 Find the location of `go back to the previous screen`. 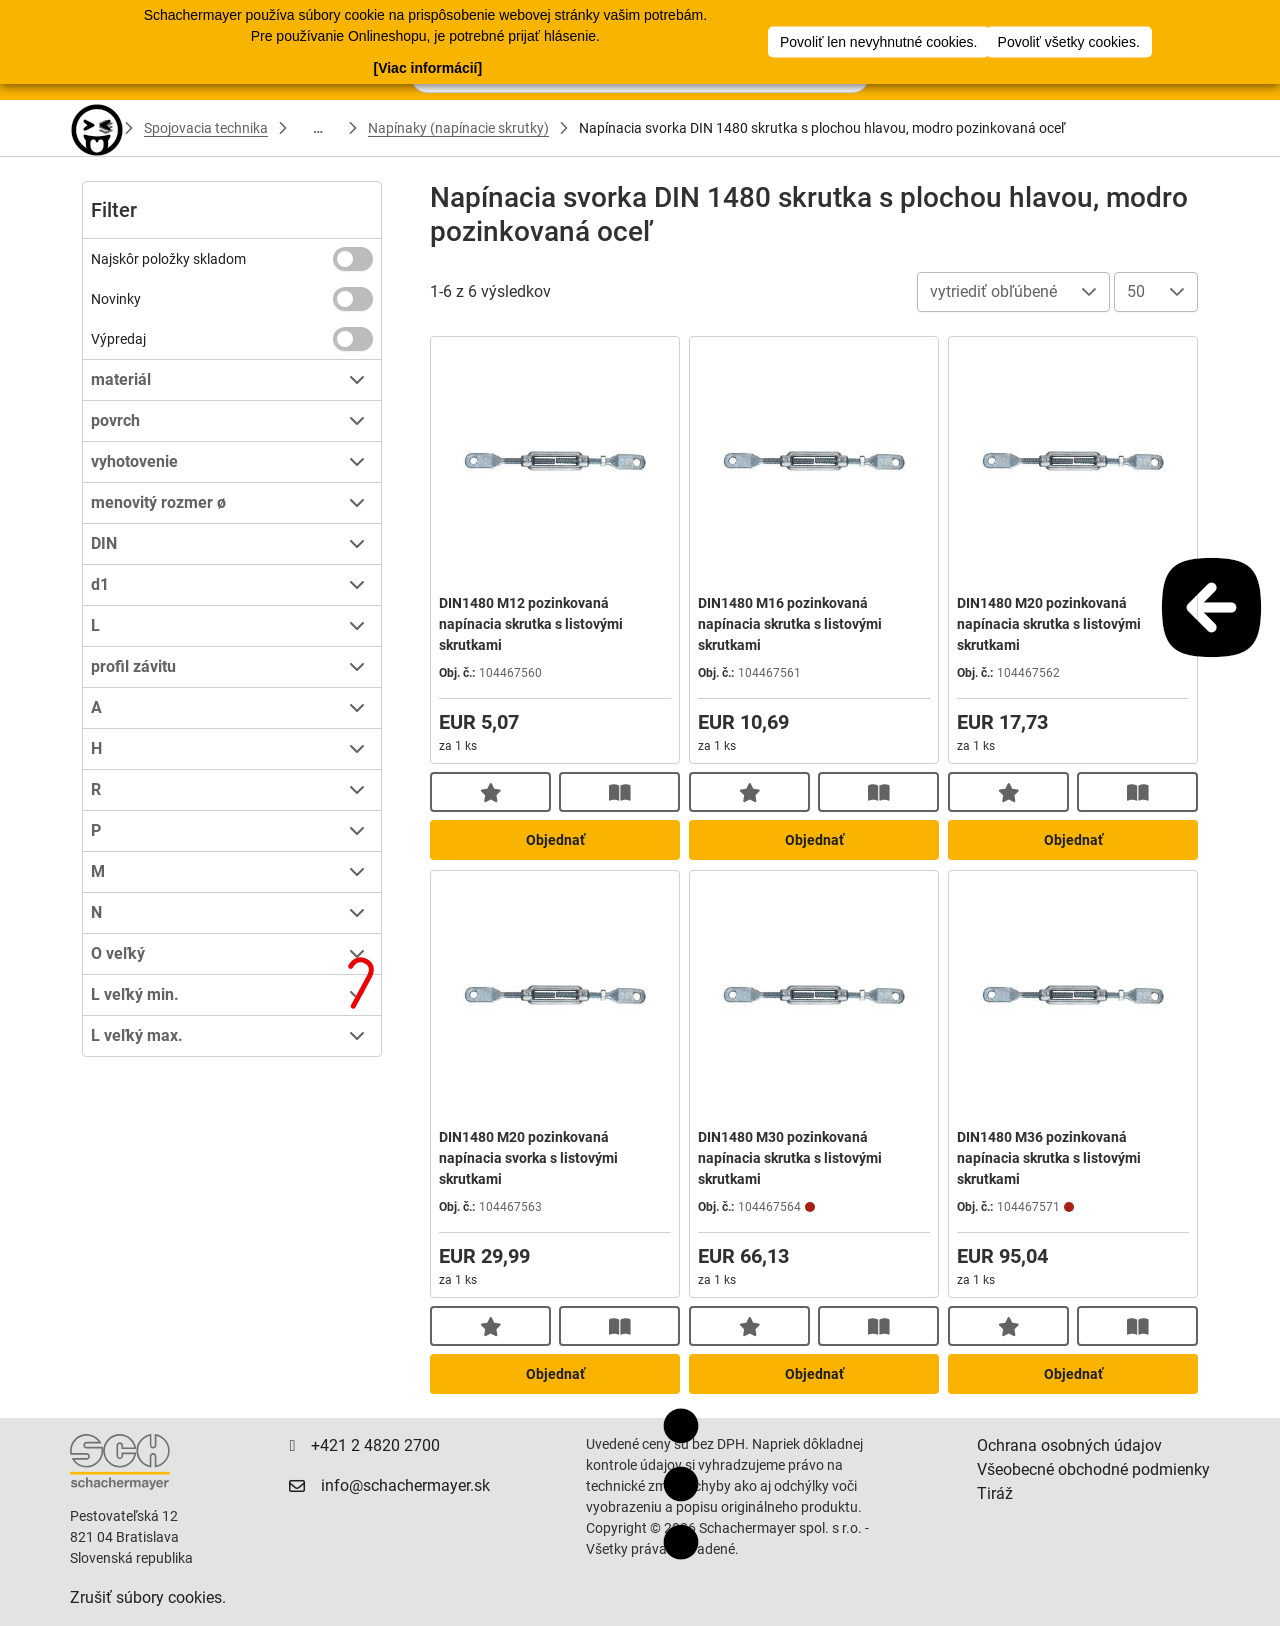

go back to the previous screen is located at coordinates (1211, 607).